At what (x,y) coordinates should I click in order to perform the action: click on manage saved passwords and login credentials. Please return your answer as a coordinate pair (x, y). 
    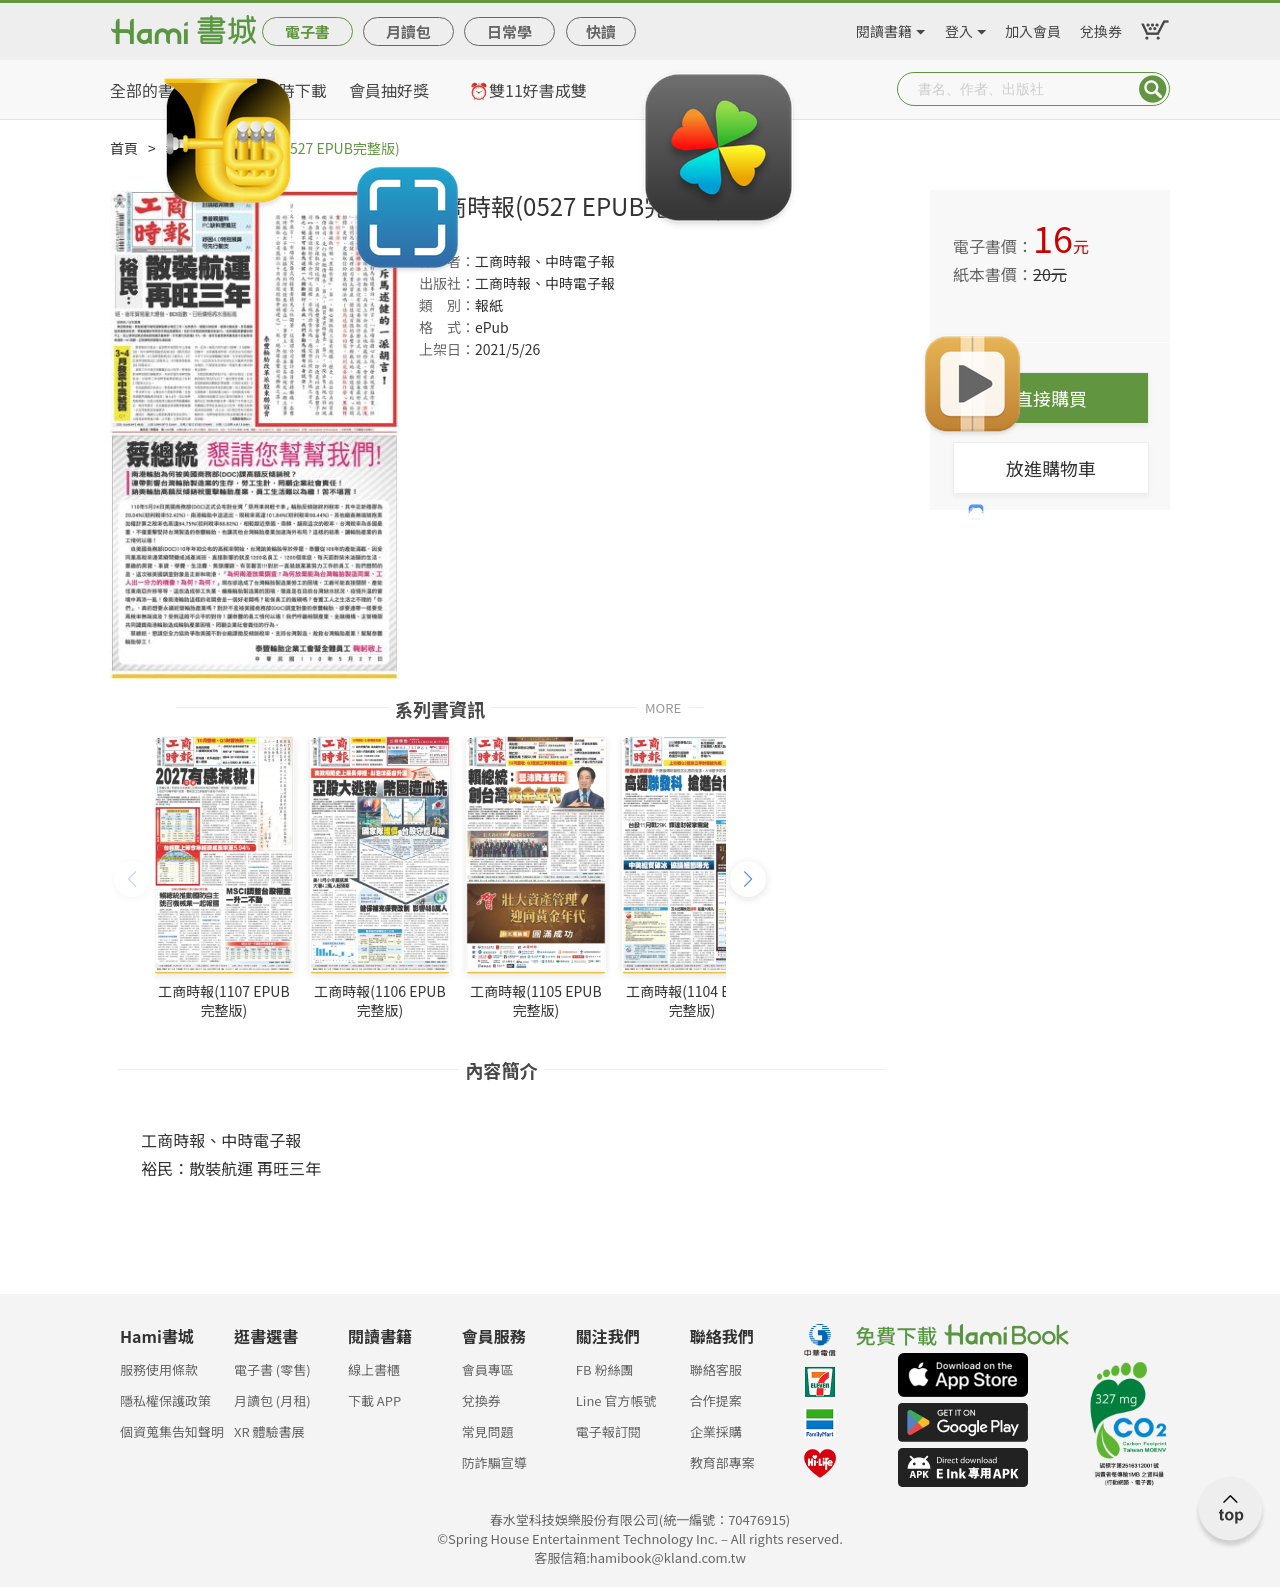
    Looking at the image, I should click on (1006, 524).